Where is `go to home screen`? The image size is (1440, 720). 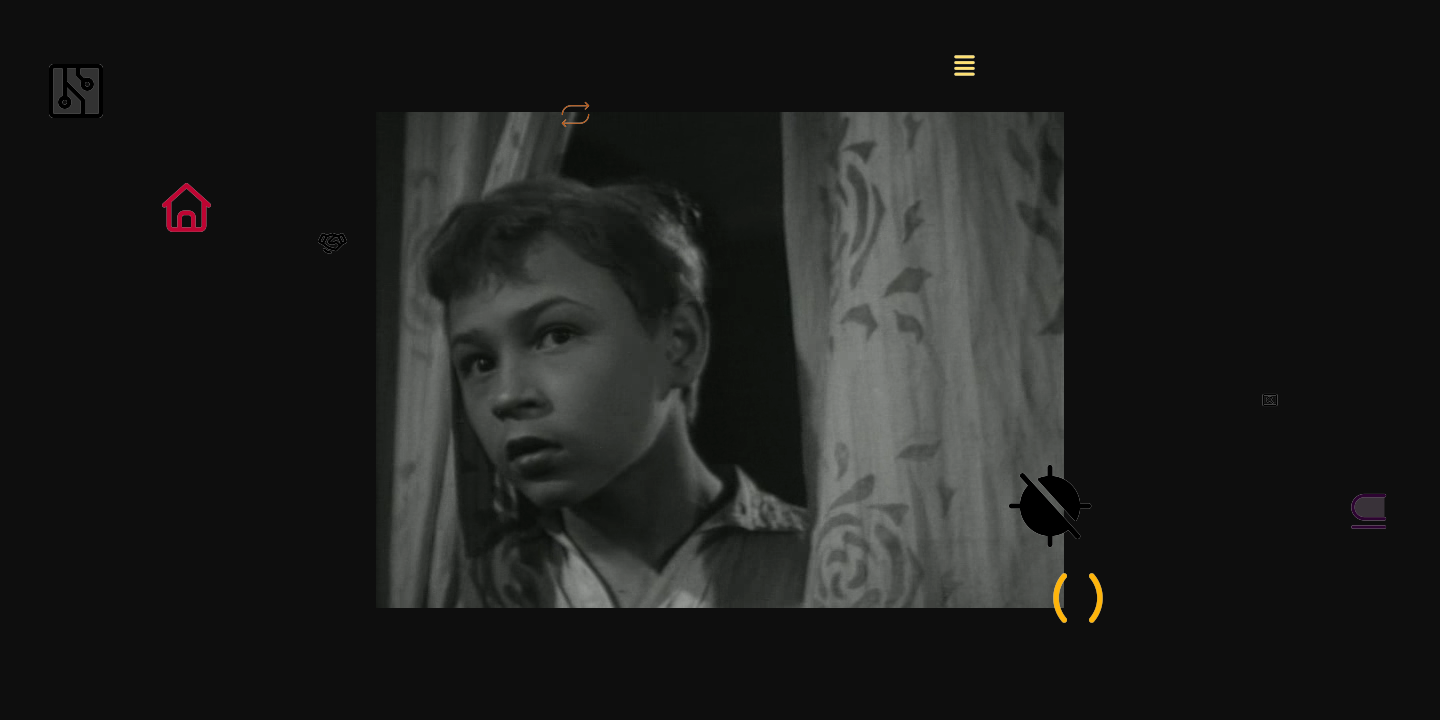
go to home screen is located at coordinates (186, 207).